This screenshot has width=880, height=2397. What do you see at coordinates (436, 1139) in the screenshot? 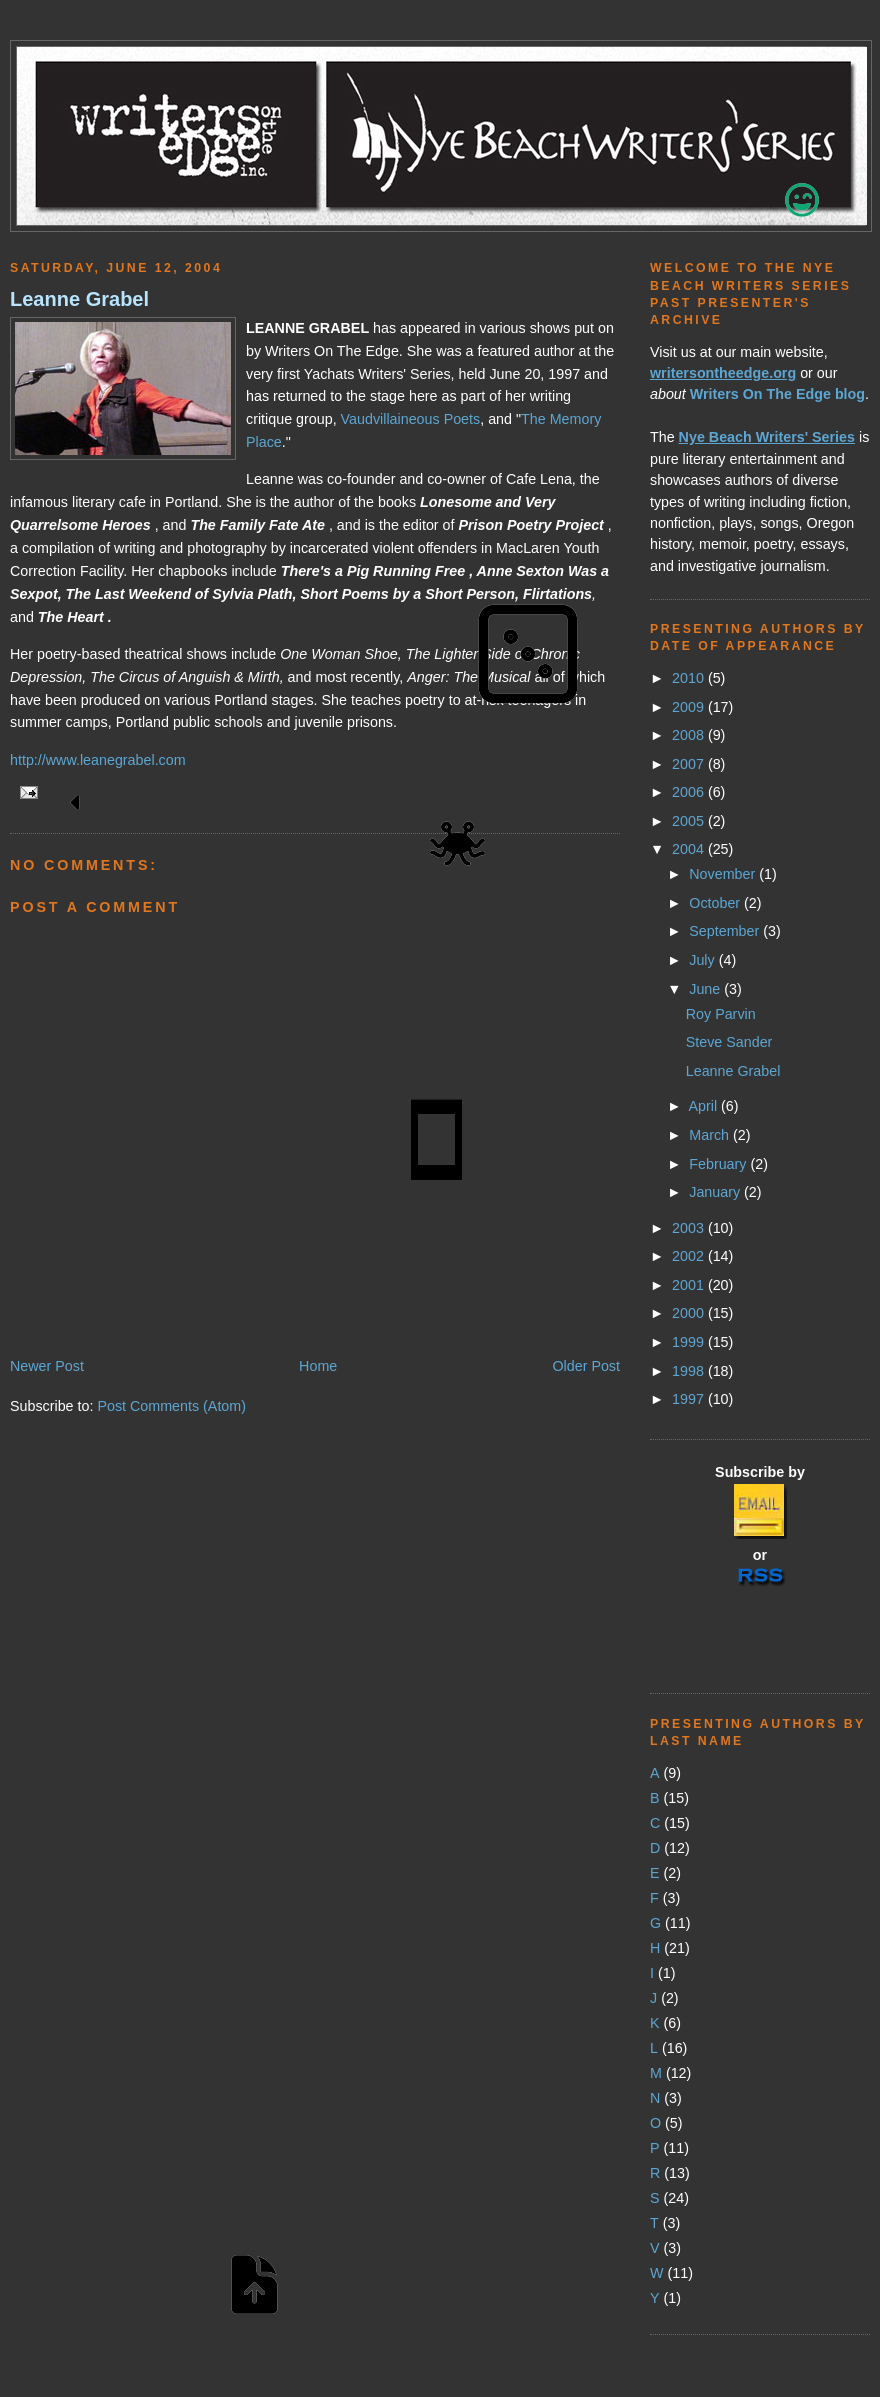
I see `indicates mobile device or smartphone view` at bounding box center [436, 1139].